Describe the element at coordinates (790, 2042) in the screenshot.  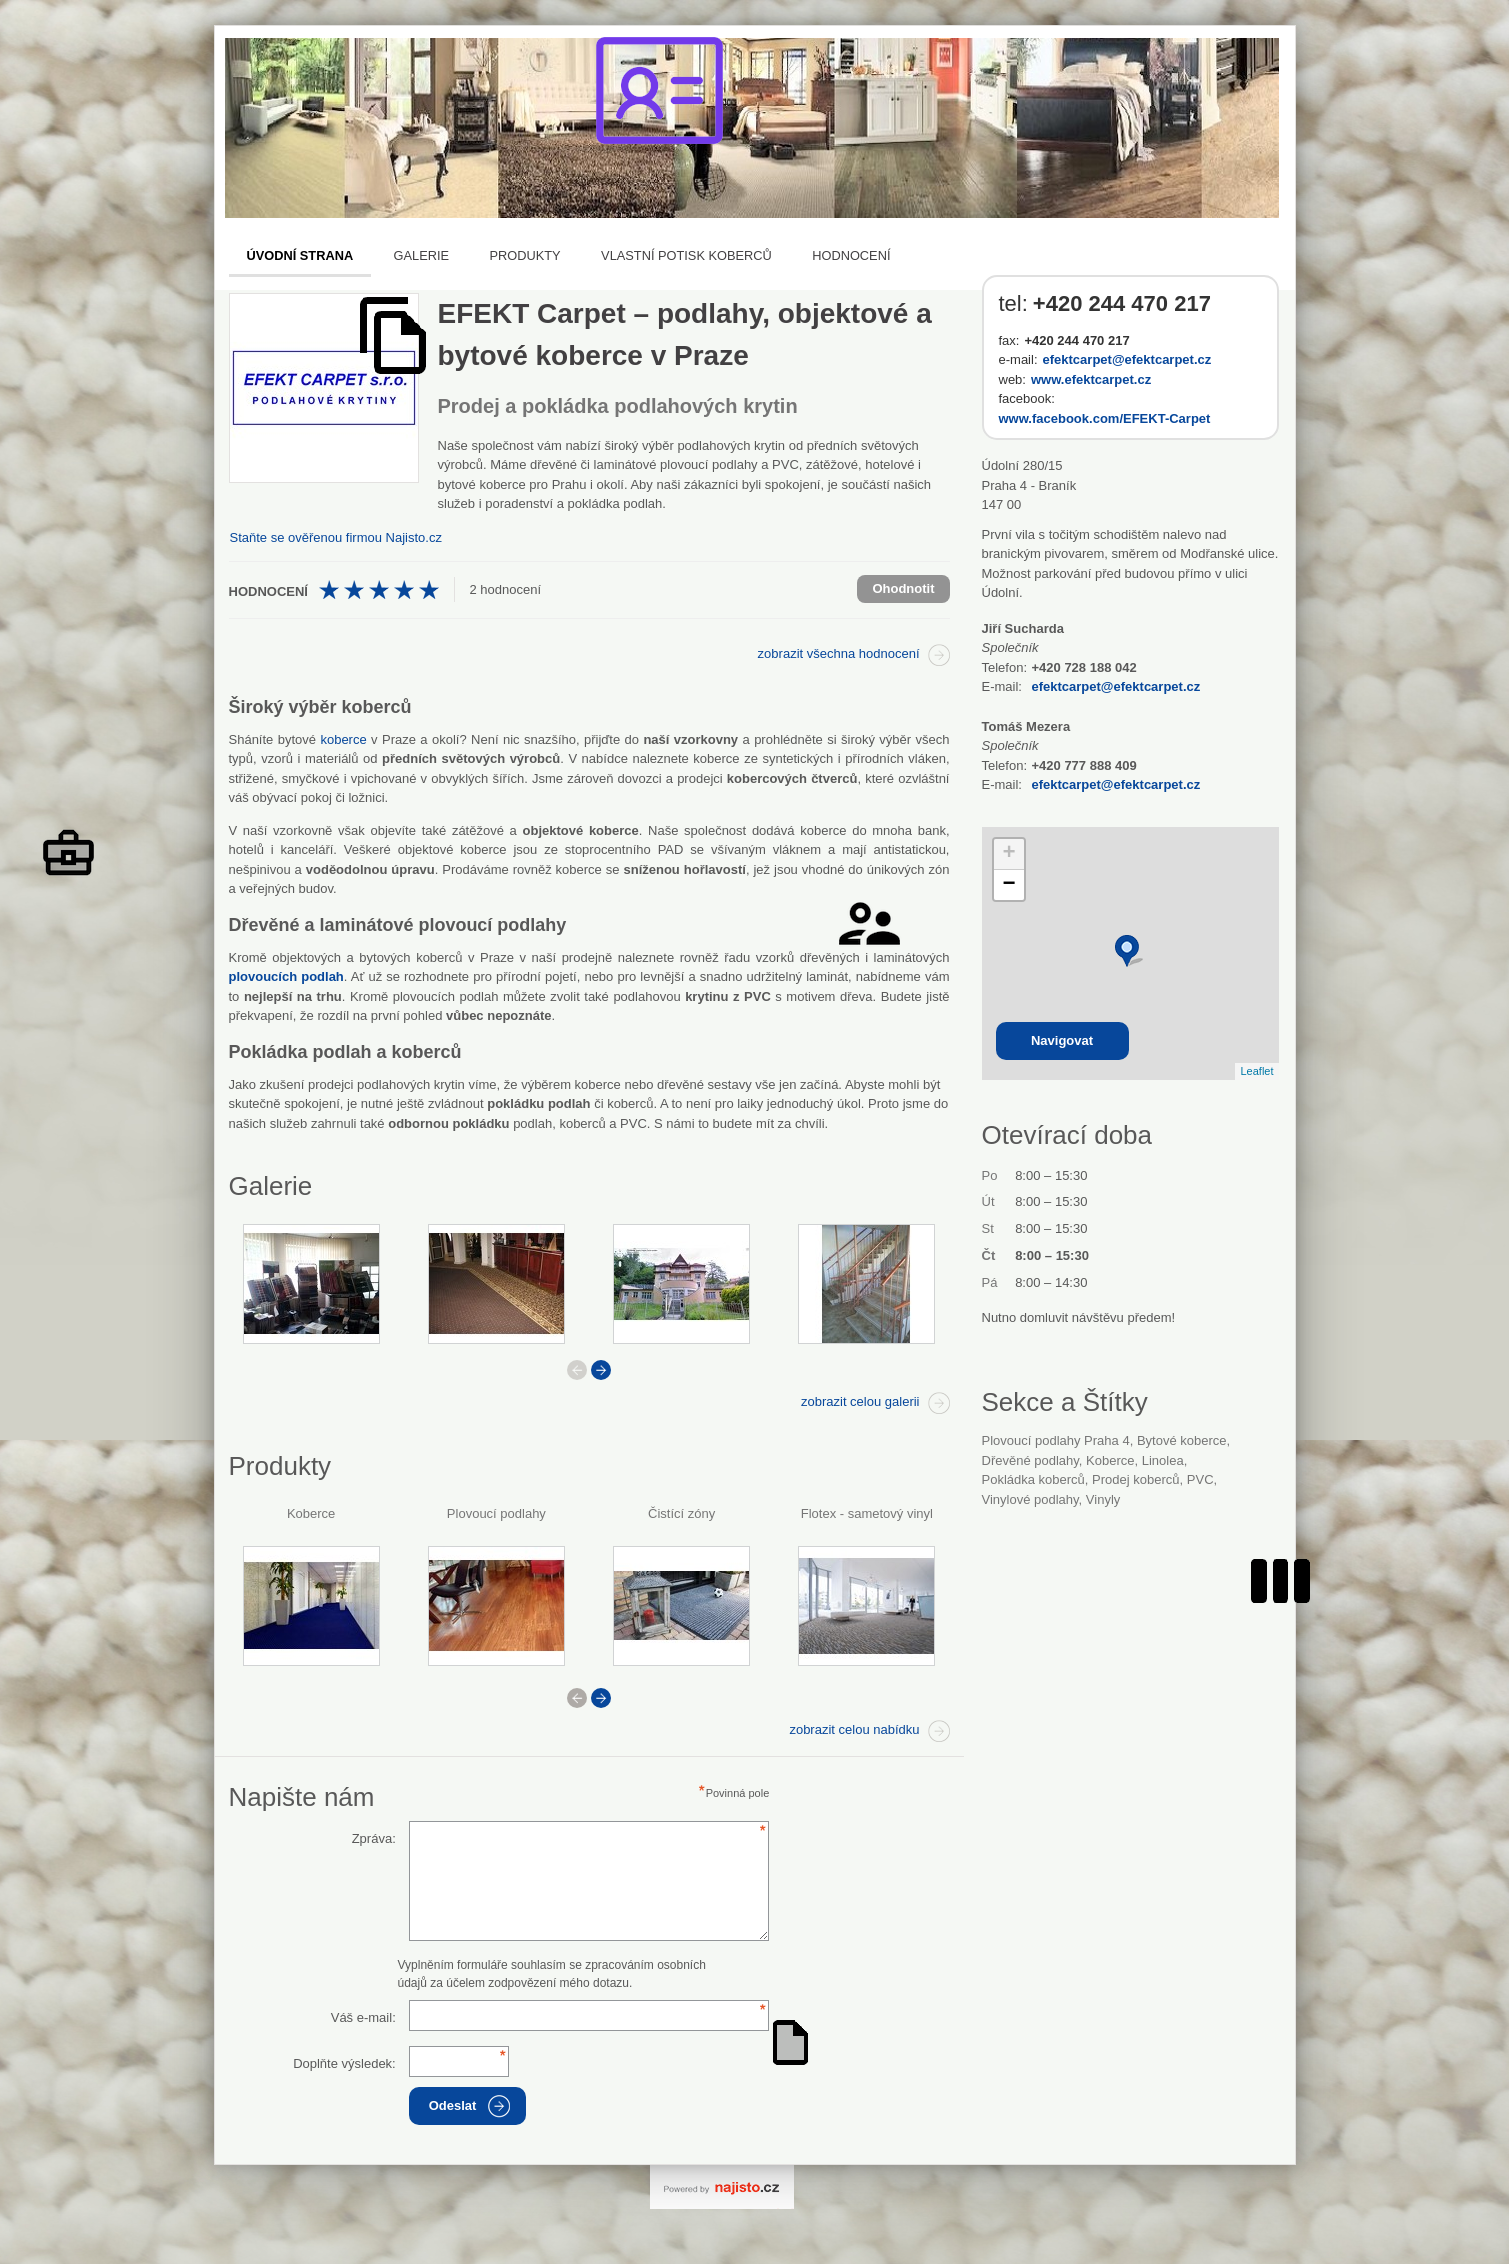
I see `insert or attach a file` at that location.